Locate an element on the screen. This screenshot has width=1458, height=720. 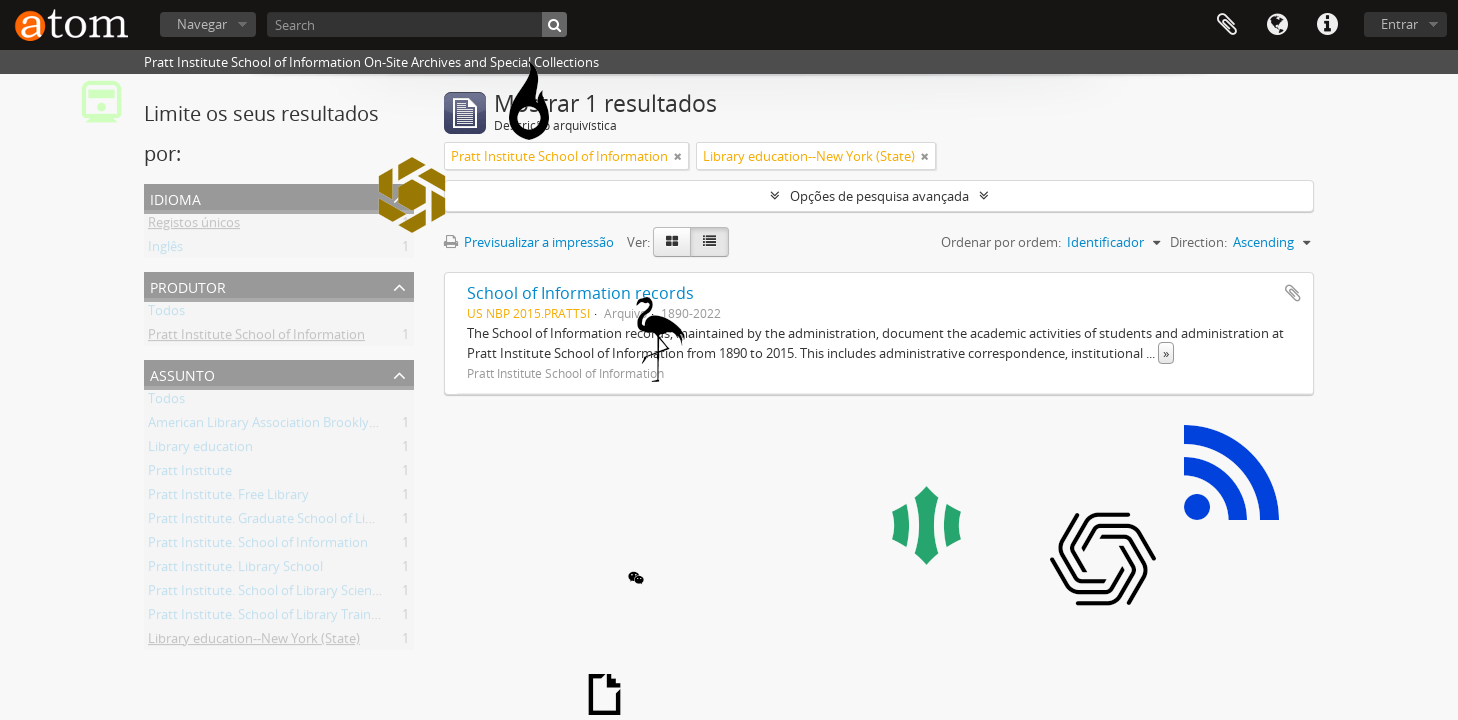
sparkpost email delivery service logo is located at coordinates (529, 100).